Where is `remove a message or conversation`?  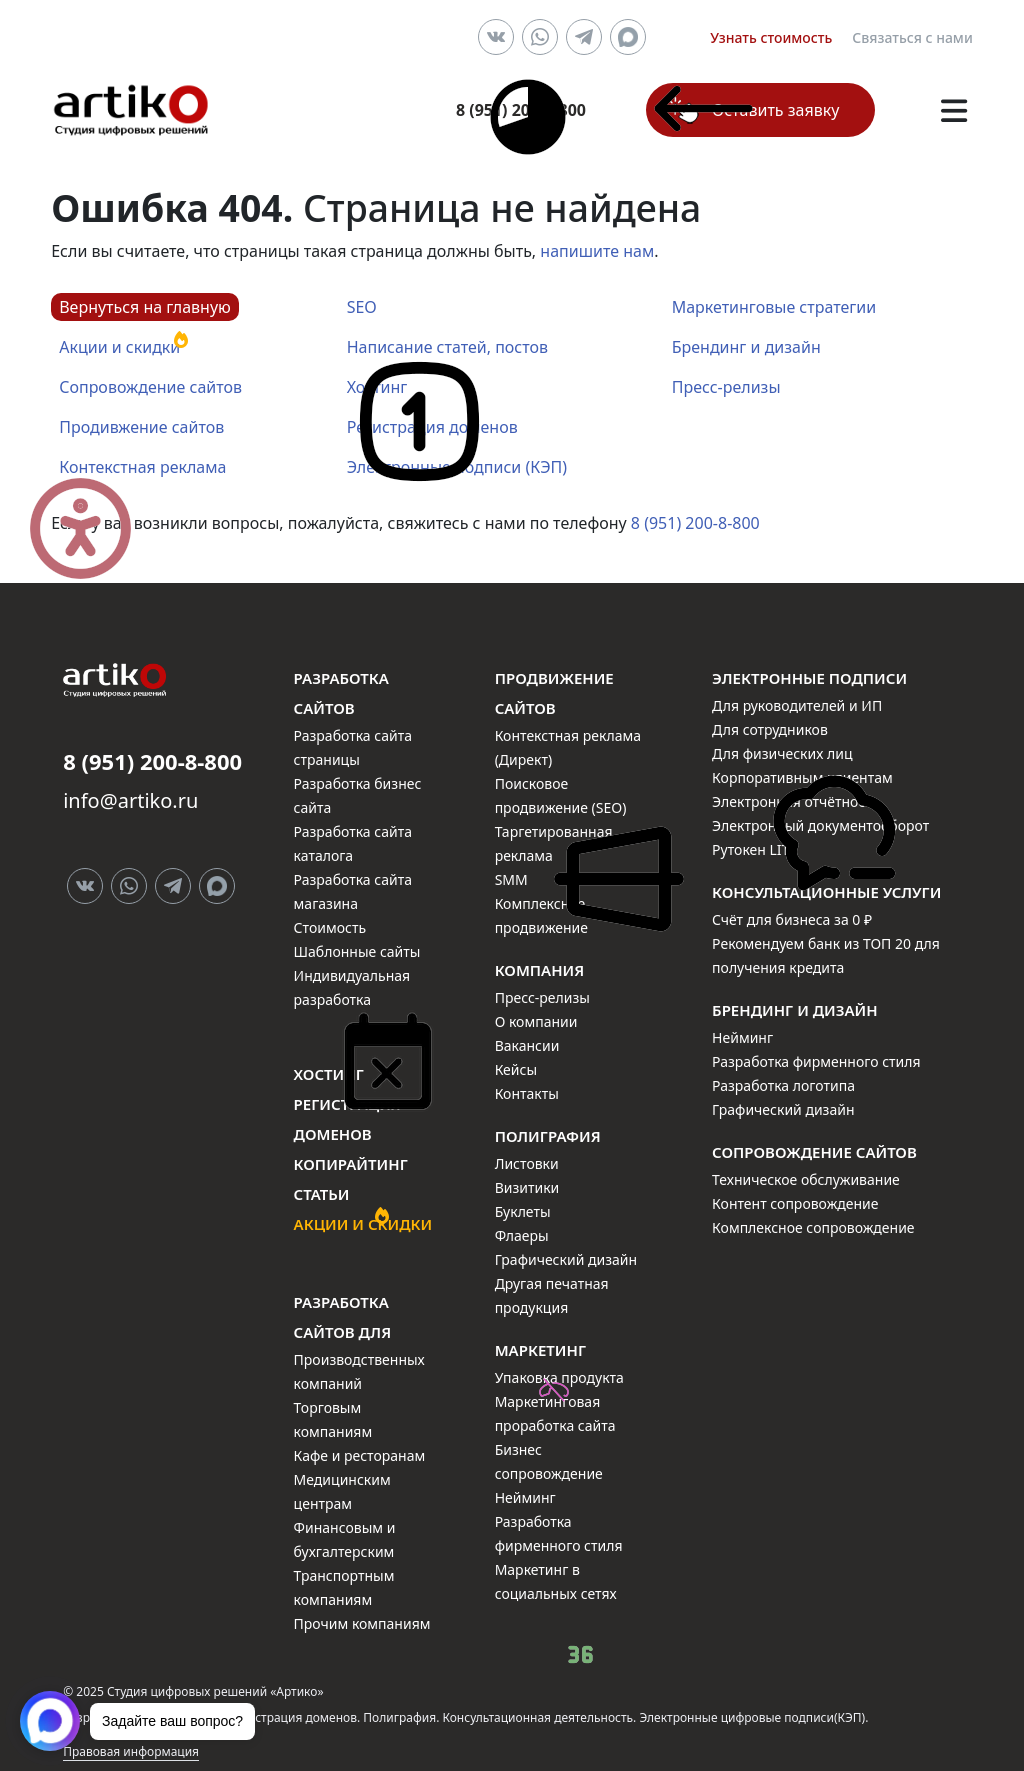 remove a message or conversation is located at coordinates (832, 833).